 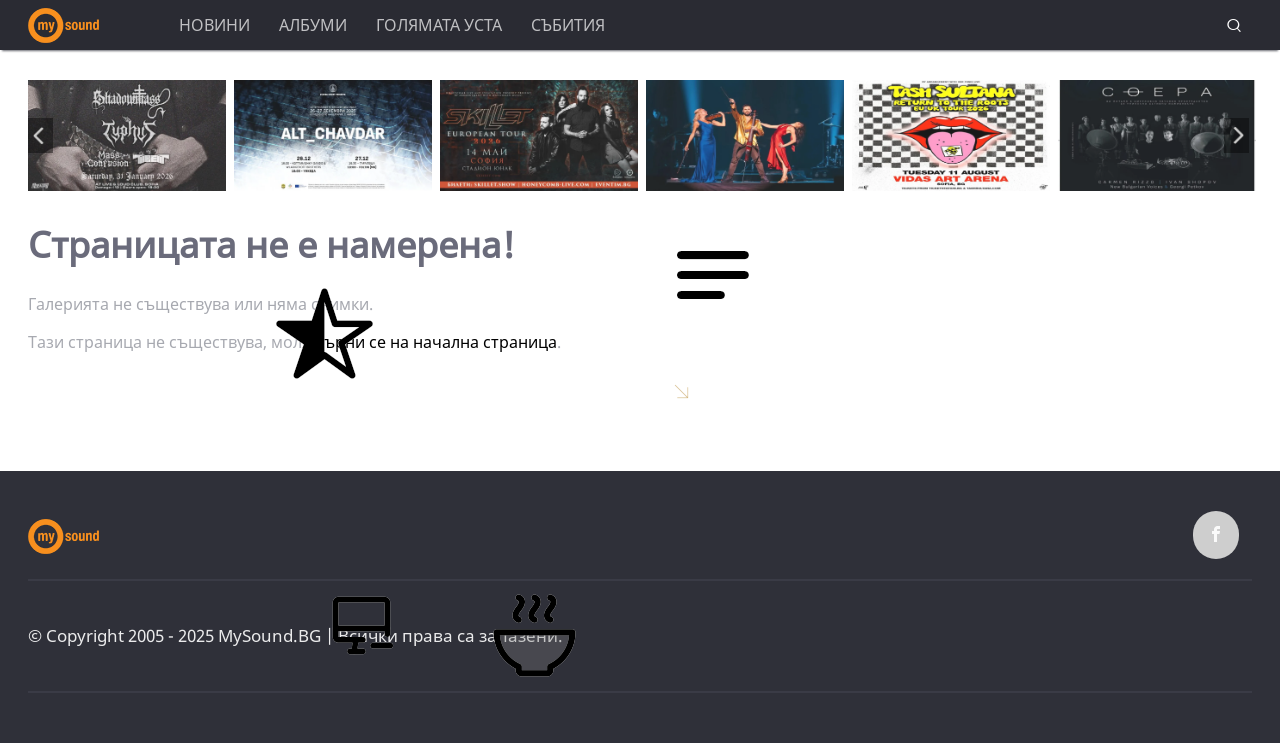 I want to click on indicates hot food or meal options, so click(x=534, y=635).